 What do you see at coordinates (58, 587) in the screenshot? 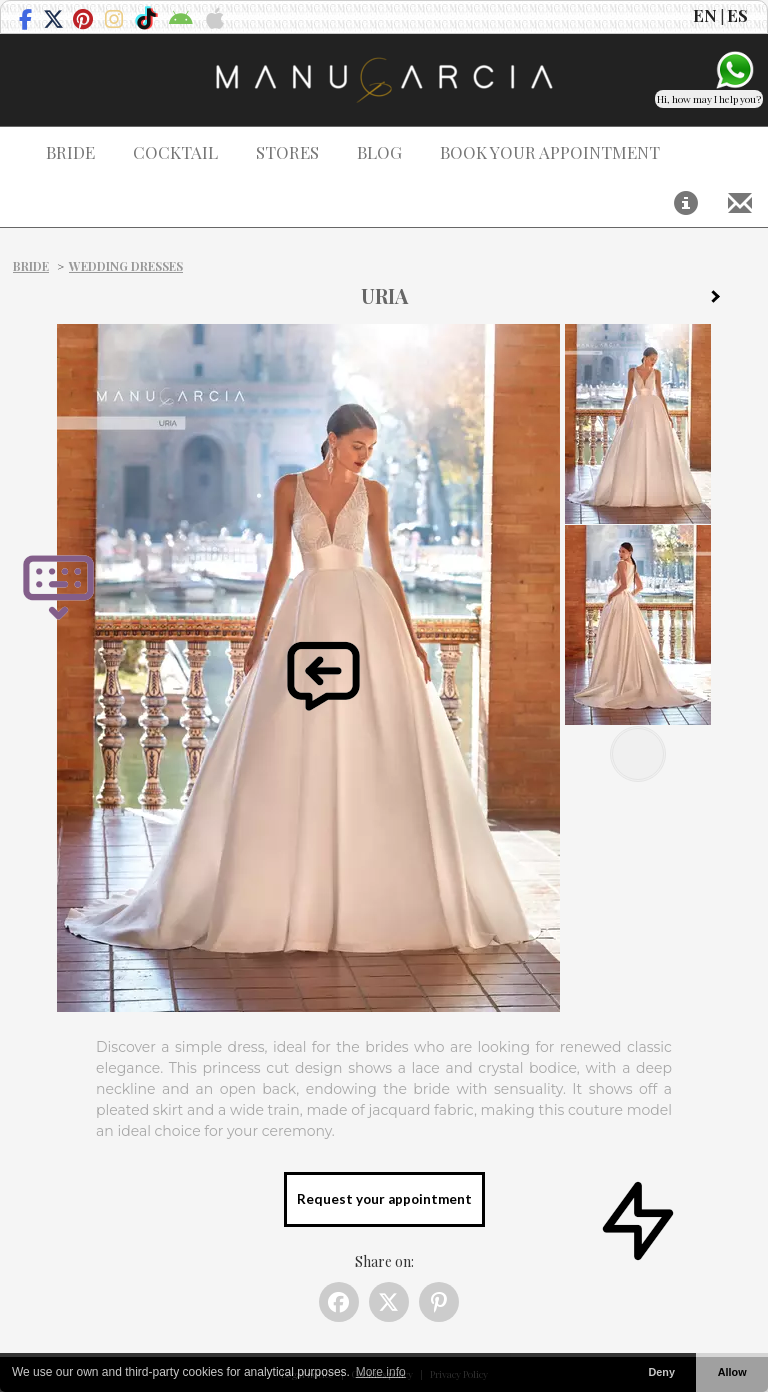
I see `show on-screen keyboard` at bounding box center [58, 587].